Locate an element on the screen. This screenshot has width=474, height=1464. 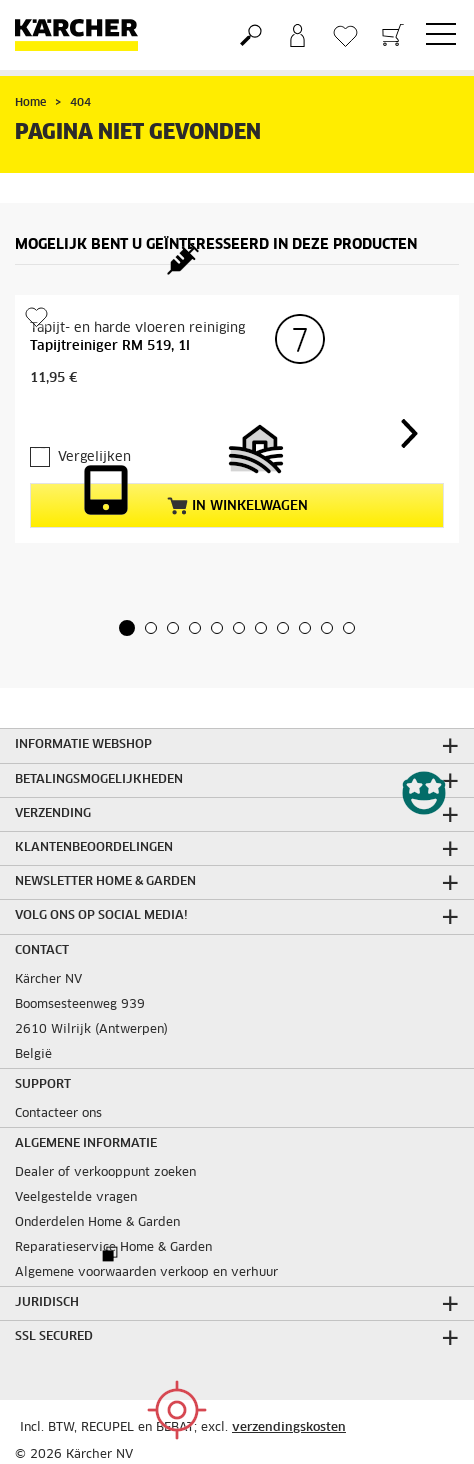
indicates step 7 in a multi-step process is located at coordinates (300, 339).